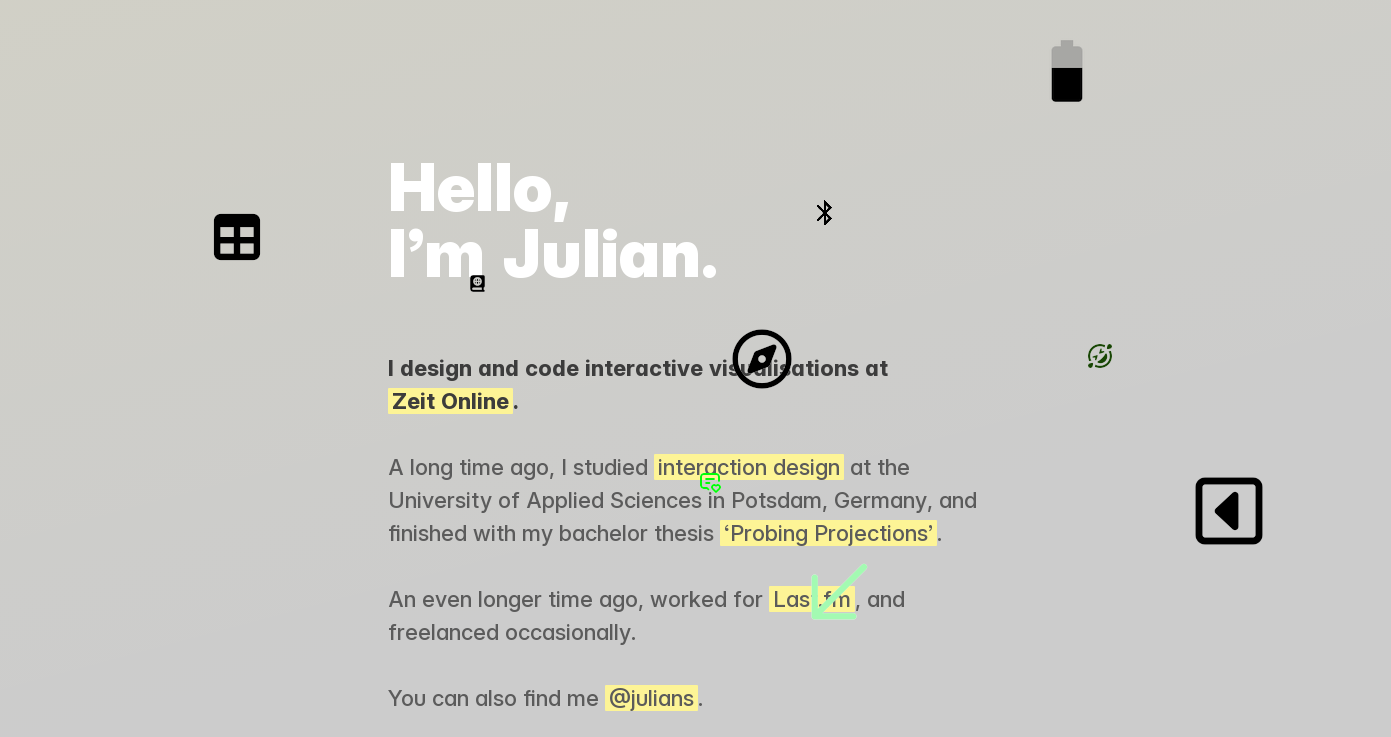  What do you see at coordinates (1067, 71) in the screenshot?
I see `indicates battery level at approximately 60%` at bounding box center [1067, 71].